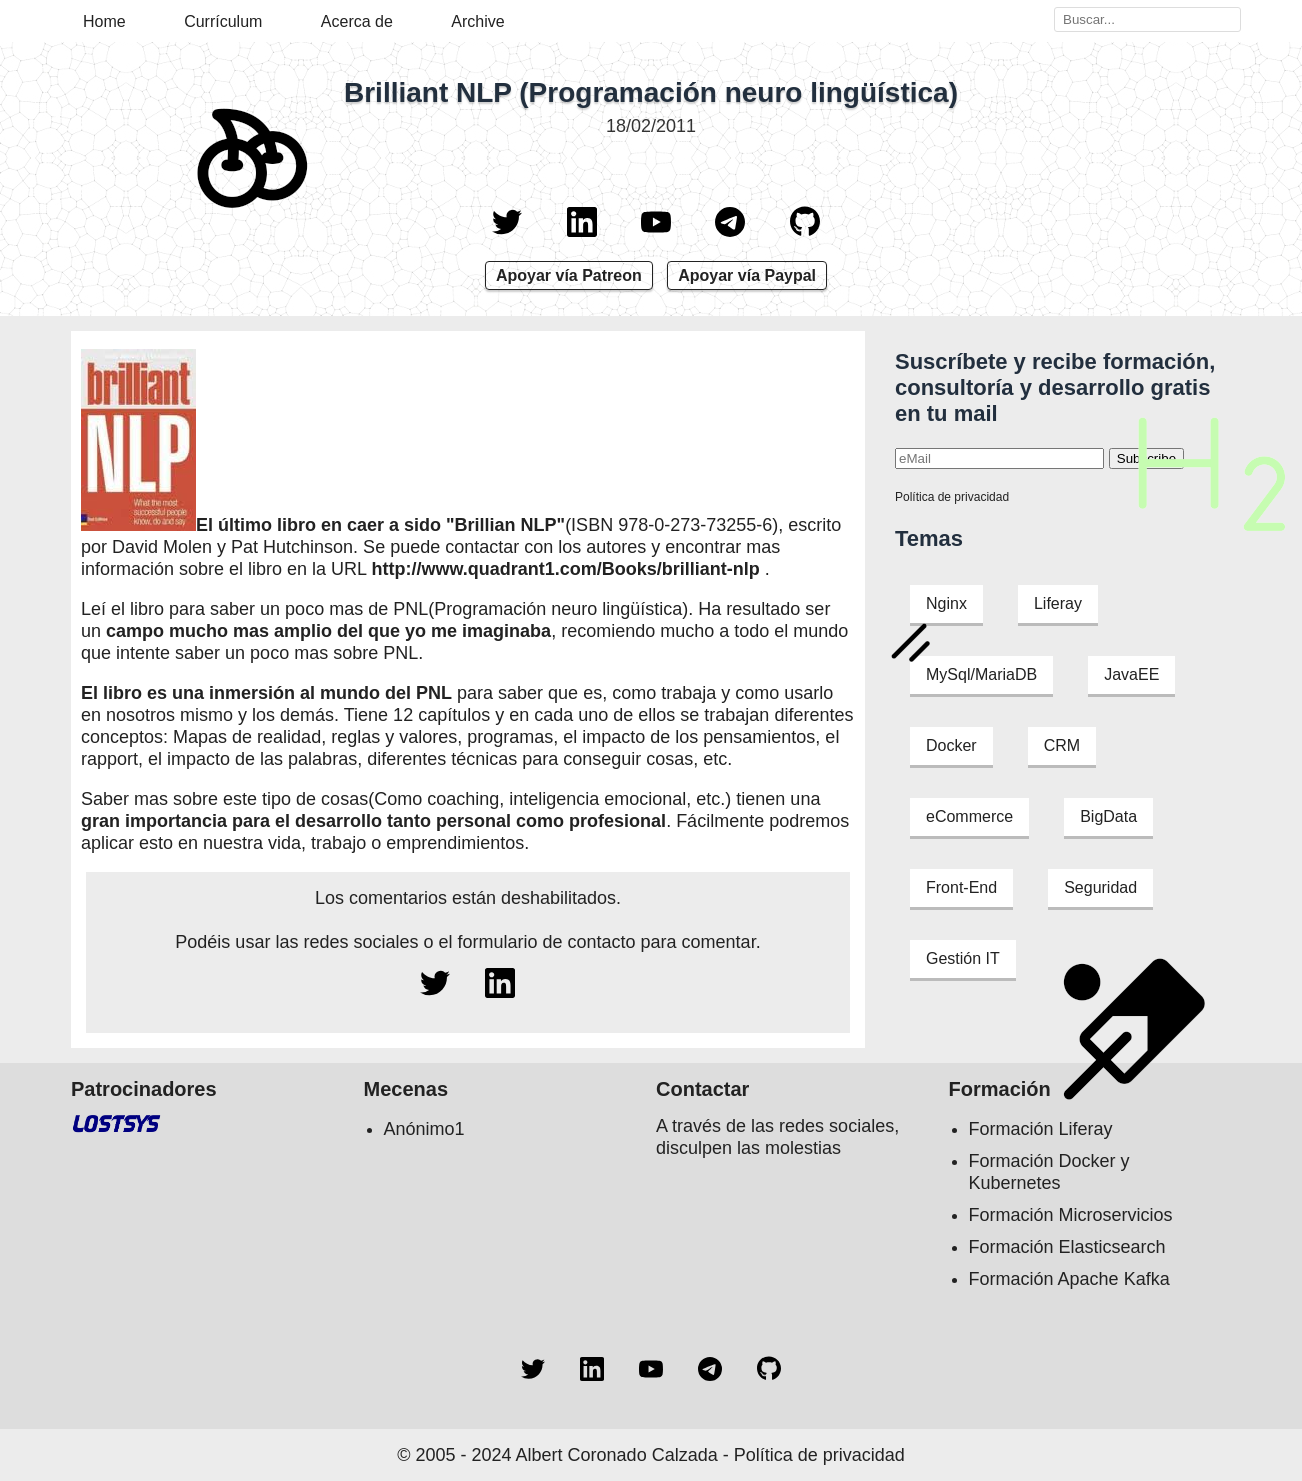 This screenshot has height=1481, width=1302. Describe the element at coordinates (1126, 1026) in the screenshot. I see `access cricket sports scores or content` at that location.